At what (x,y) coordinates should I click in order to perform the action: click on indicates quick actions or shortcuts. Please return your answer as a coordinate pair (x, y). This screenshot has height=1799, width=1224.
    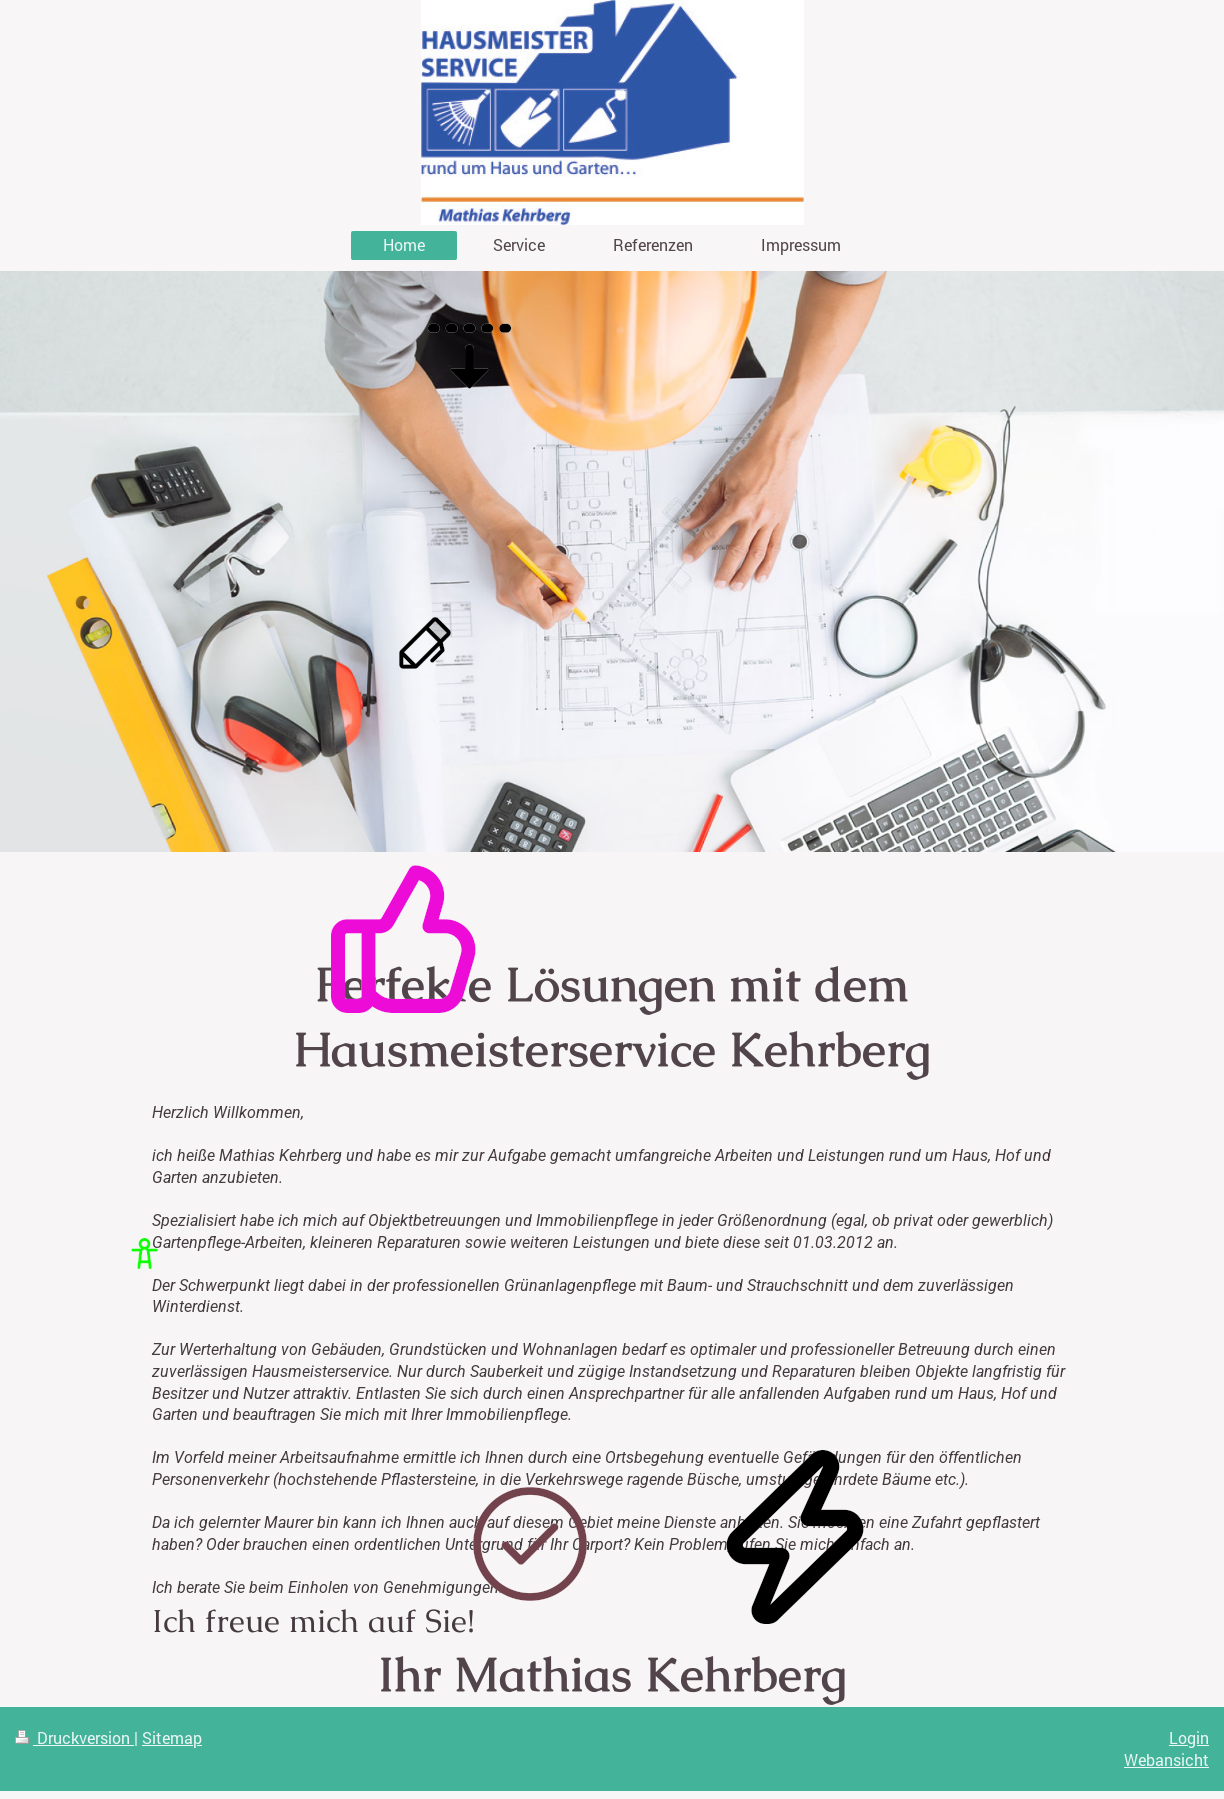
    Looking at the image, I should click on (795, 1537).